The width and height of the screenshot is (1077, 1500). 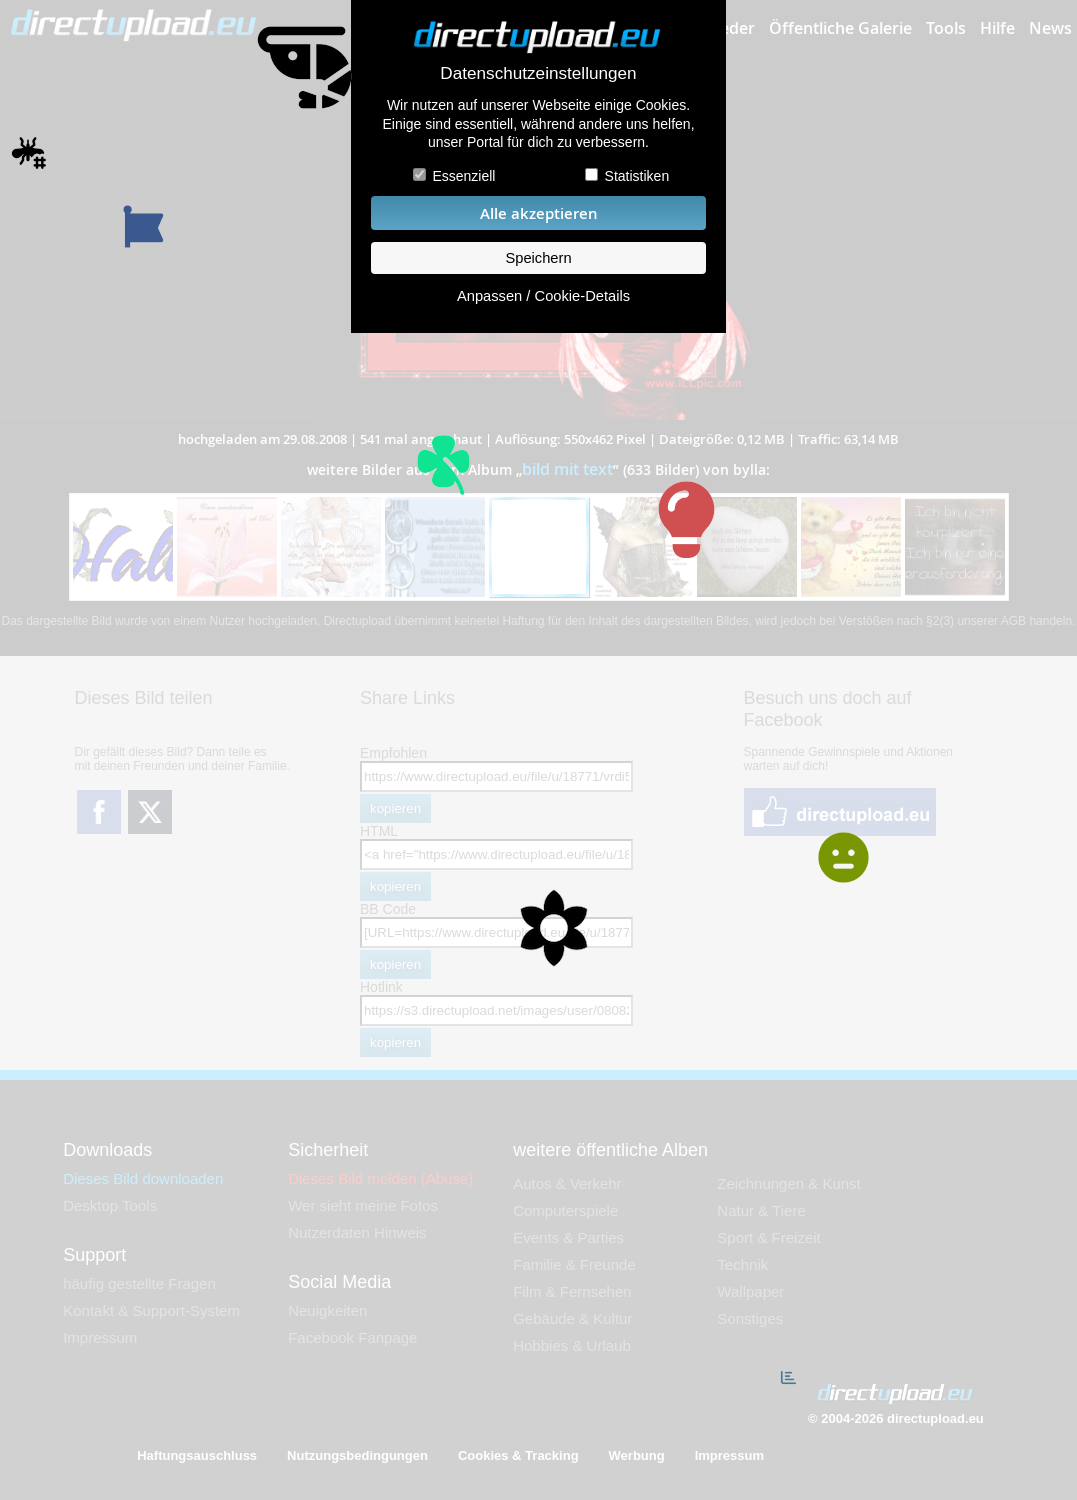 What do you see at coordinates (554, 928) in the screenshot?
I see `apply a vintage or retro photo filter` at bounding box center [554, 928].